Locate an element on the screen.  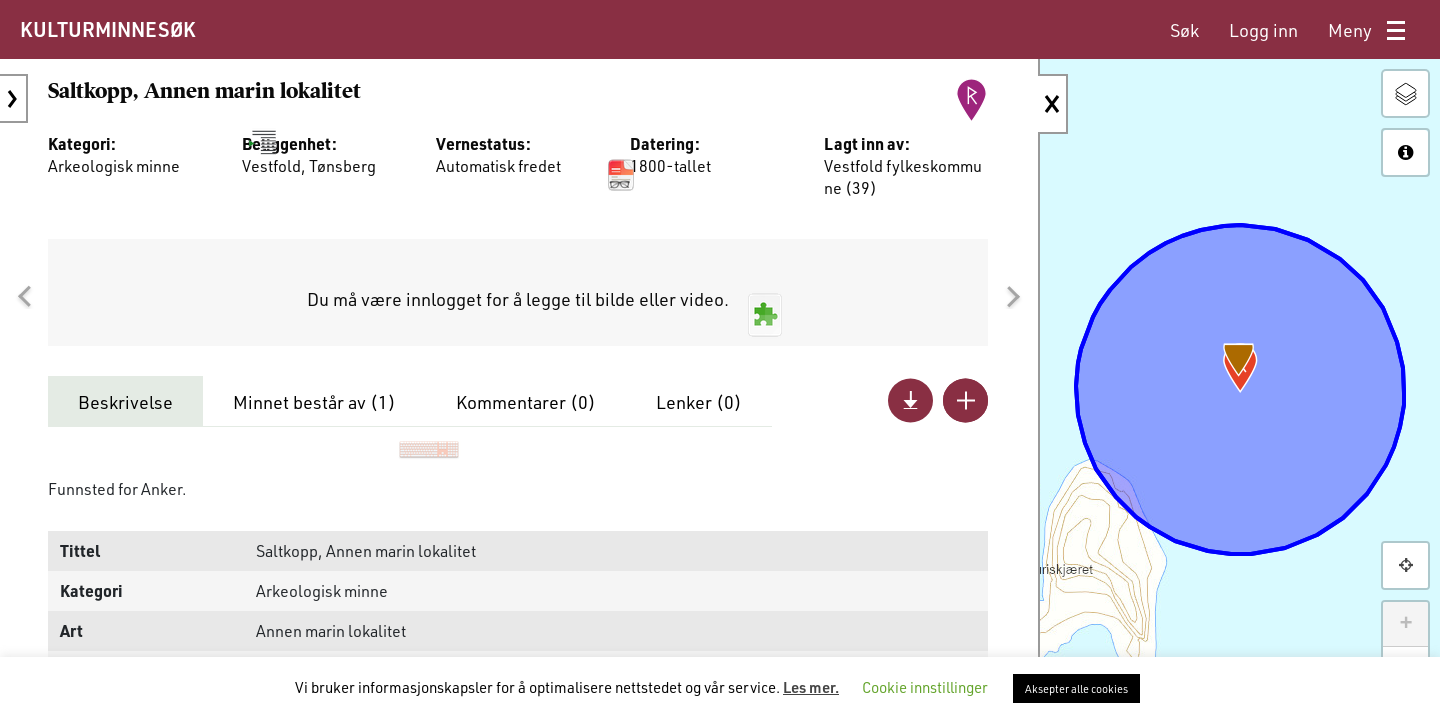
increase text indentation is located at coordinates (263, 143).